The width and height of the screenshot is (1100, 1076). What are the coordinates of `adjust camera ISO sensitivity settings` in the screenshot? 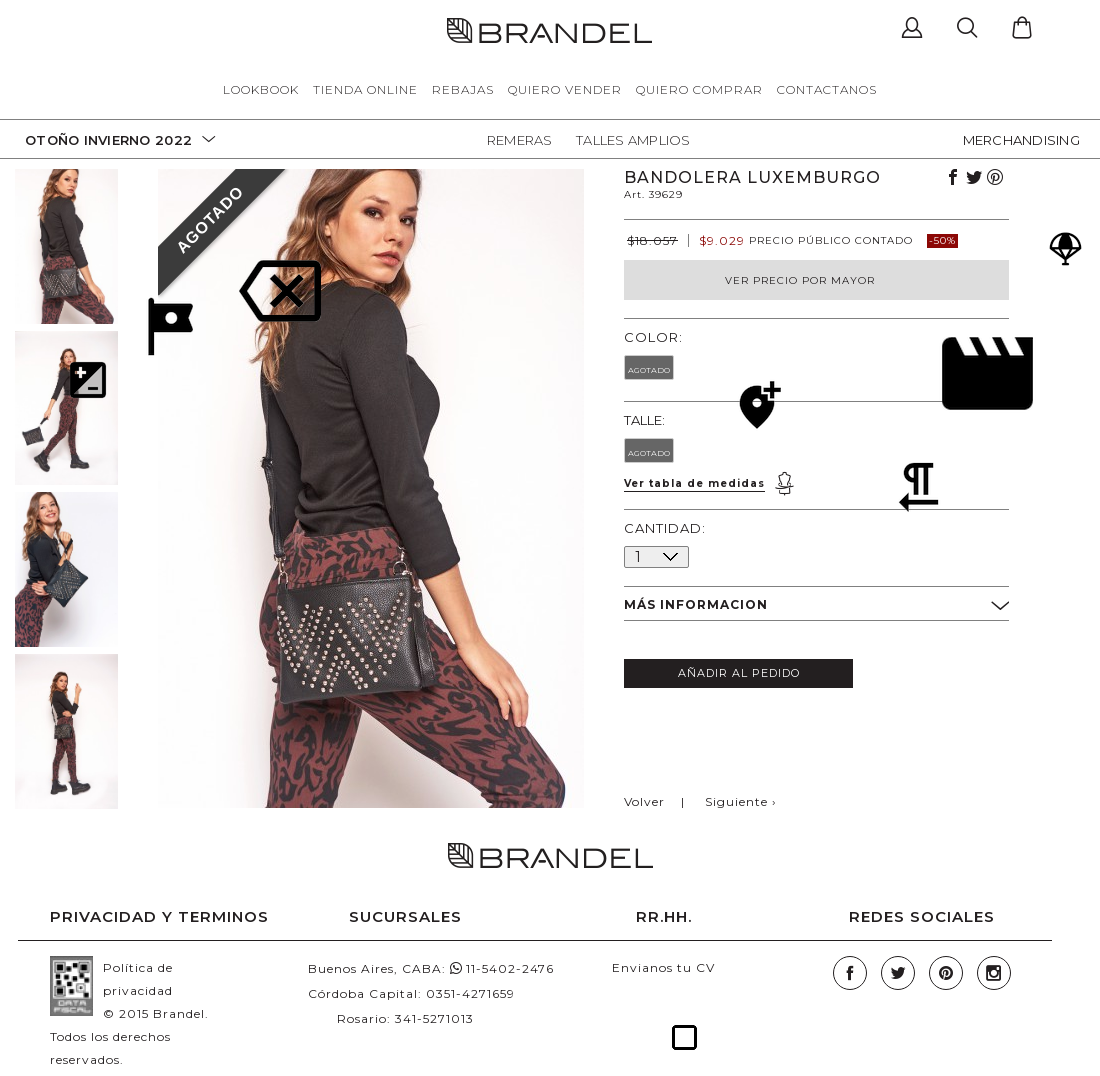 It's located at (88, 380).